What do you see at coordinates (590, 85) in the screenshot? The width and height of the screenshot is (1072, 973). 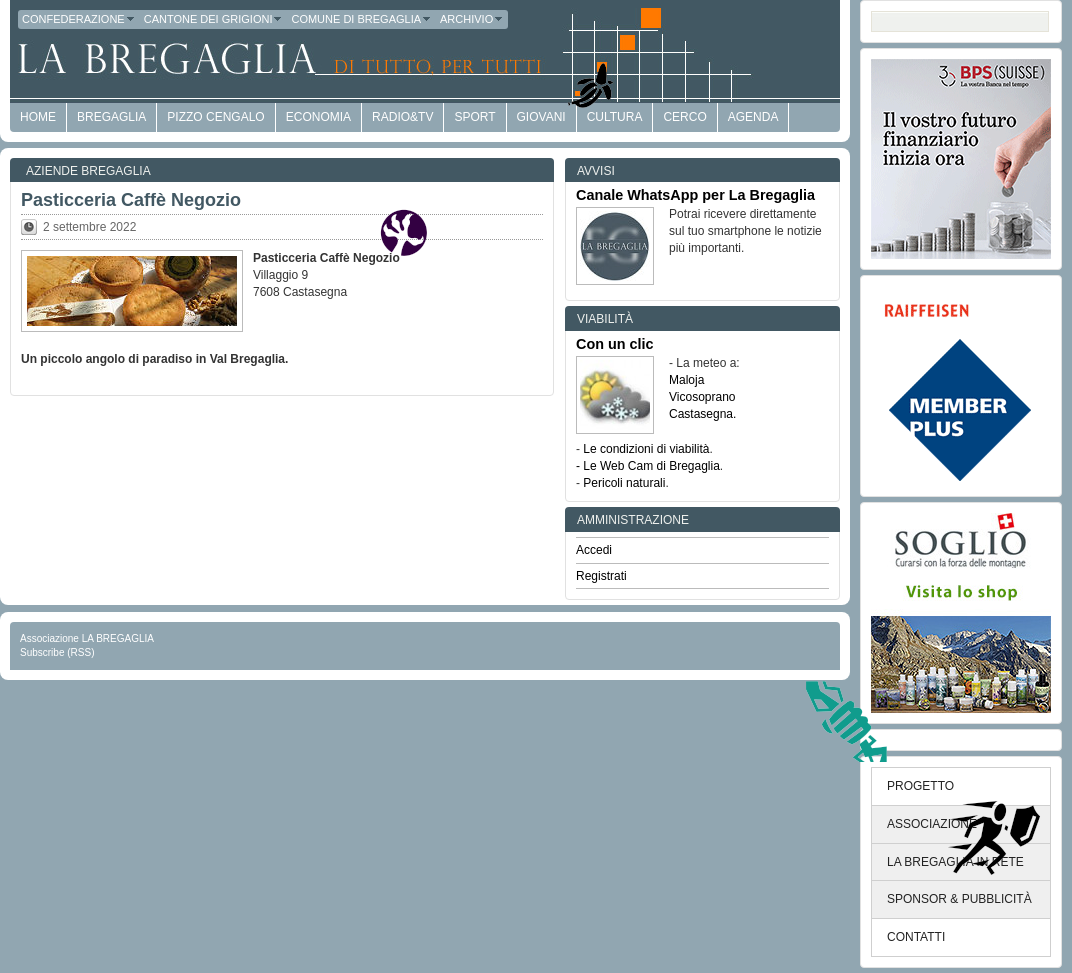 I see `food or fruit category in a game inventory` at bounding box center [590, 85].